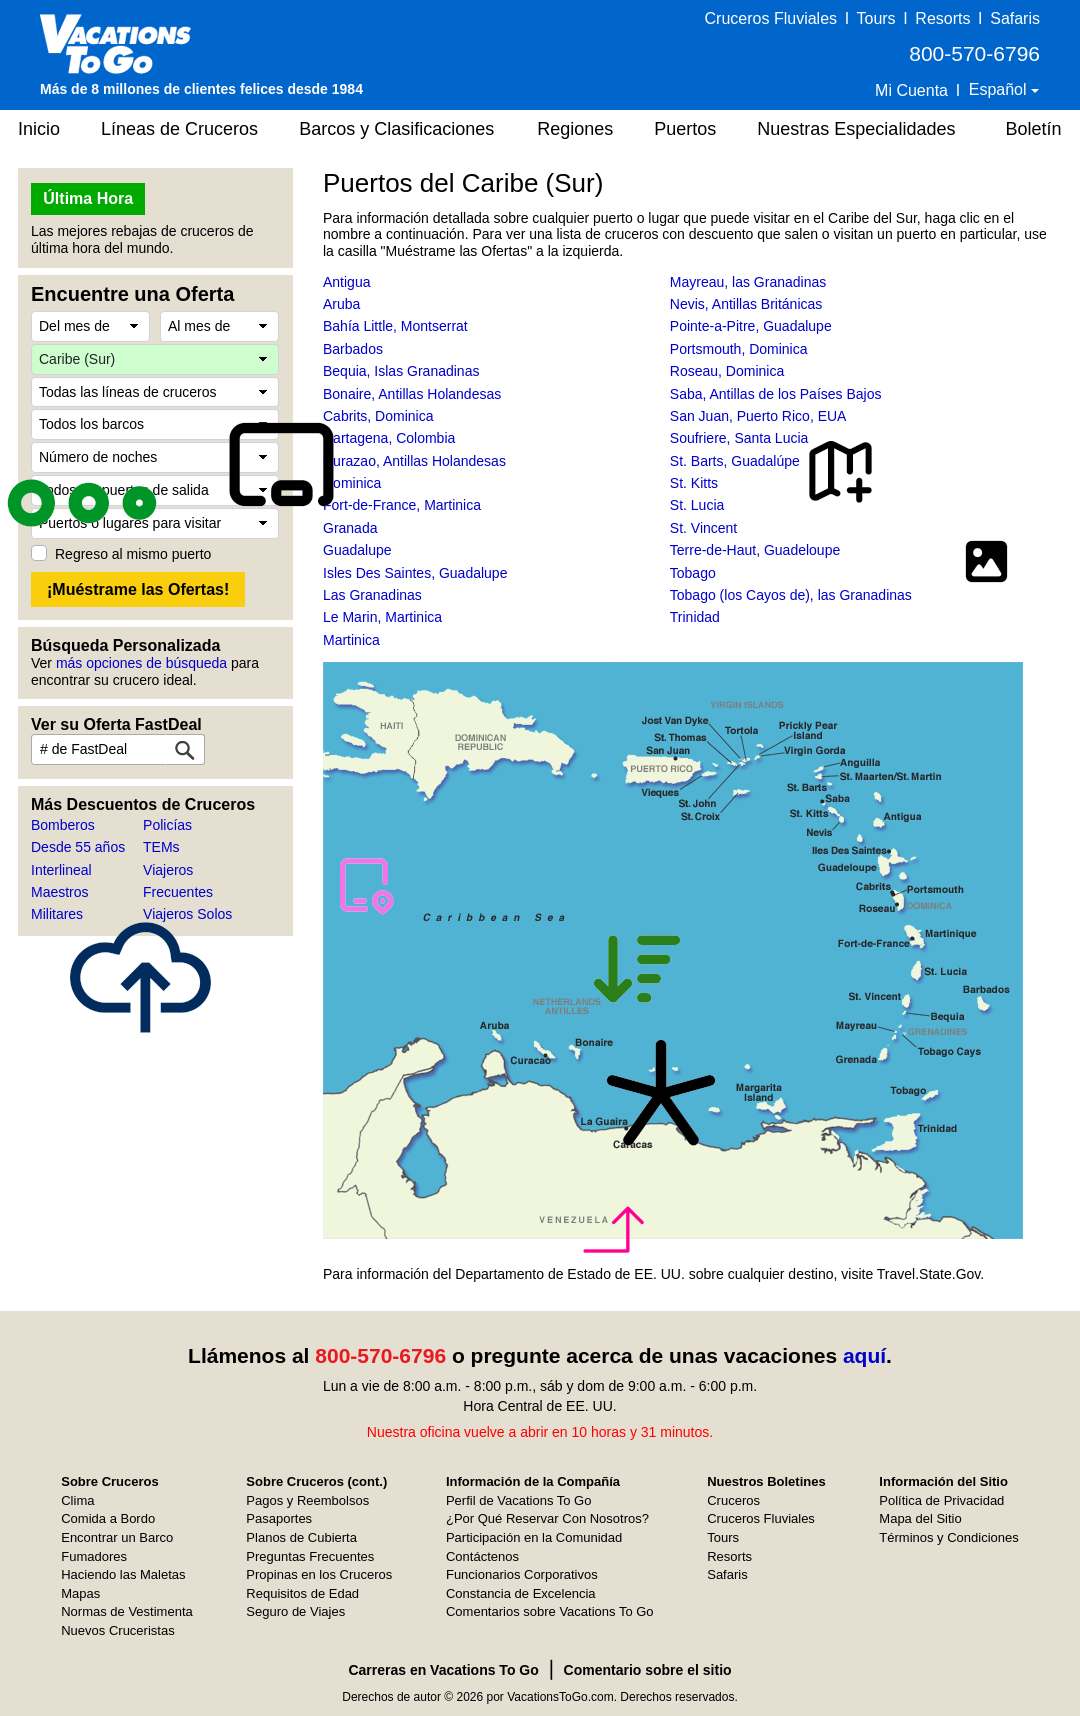 The image size is (1080, 1716). Describe the element at coordinates (661, 1094) in the screenshot. I see `indicates a required field in a form` at that location.